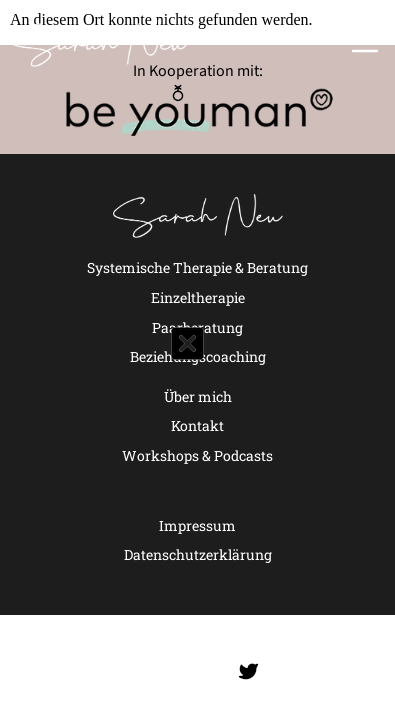 The width and height of the screenshot is (395, 720). I want to click on indicates nonbinary gender identity option, so click(178, 93).